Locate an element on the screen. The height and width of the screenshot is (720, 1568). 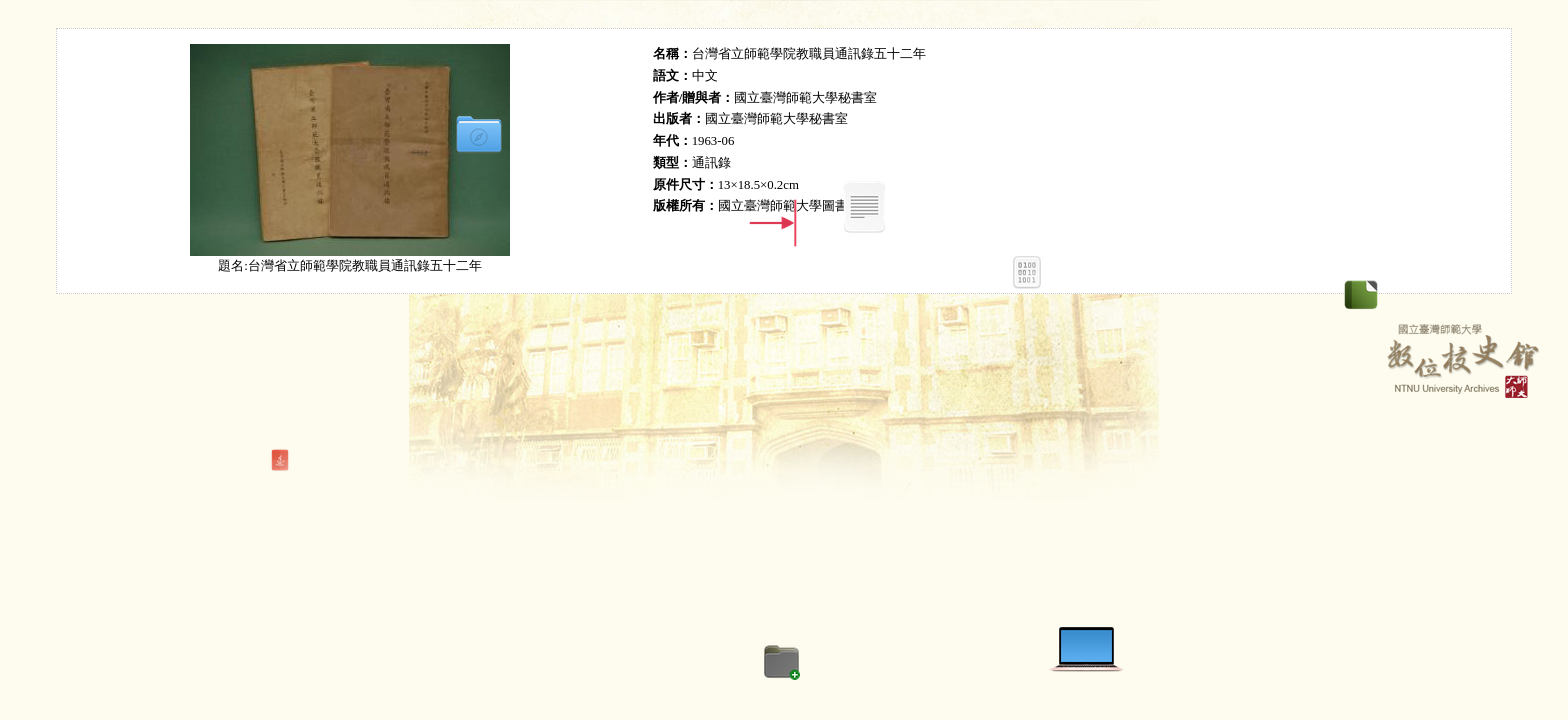
indicates a file or folder contains documents is located at coordinates (864, 206).